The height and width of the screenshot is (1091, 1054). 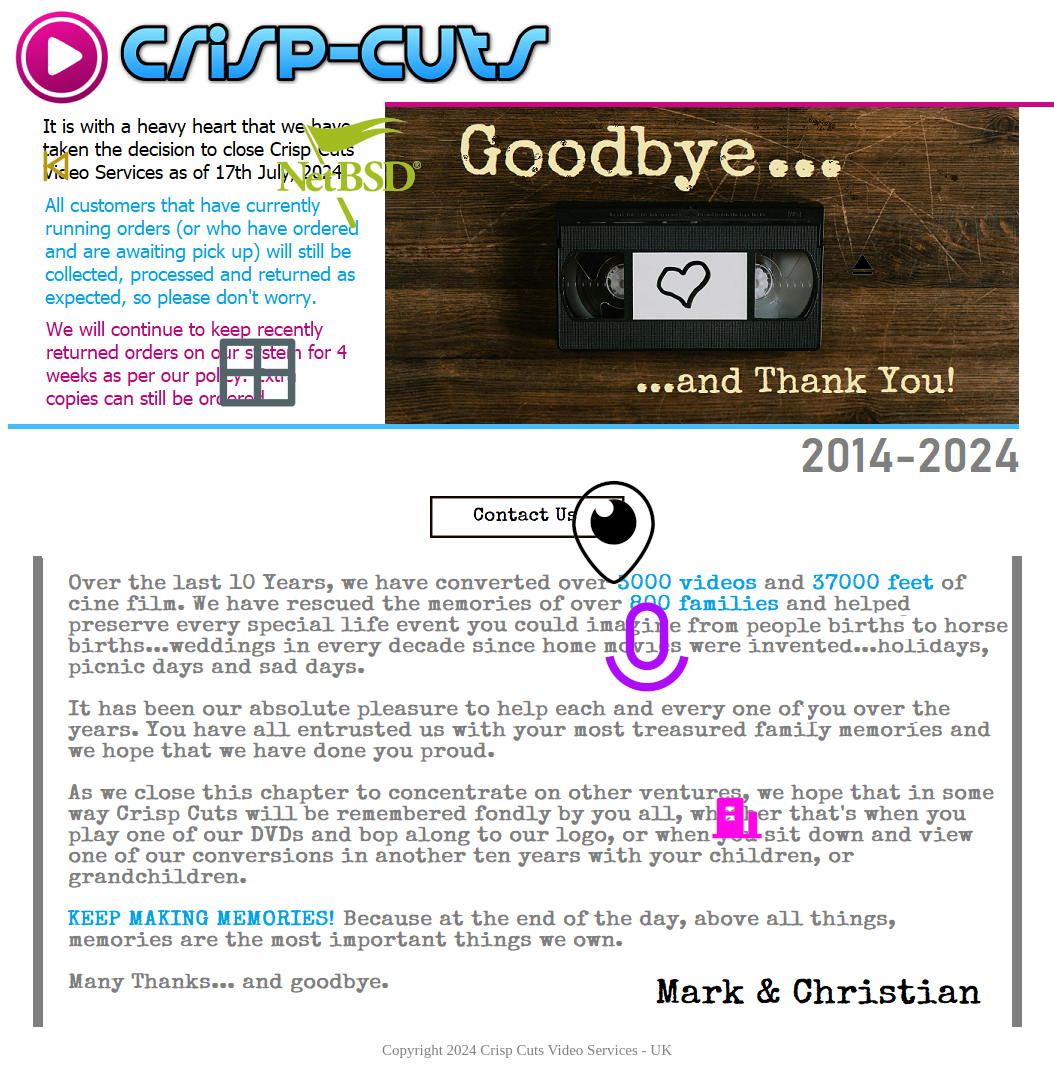 I want to click on tap to start voice recording, so click(x=647, y=649).